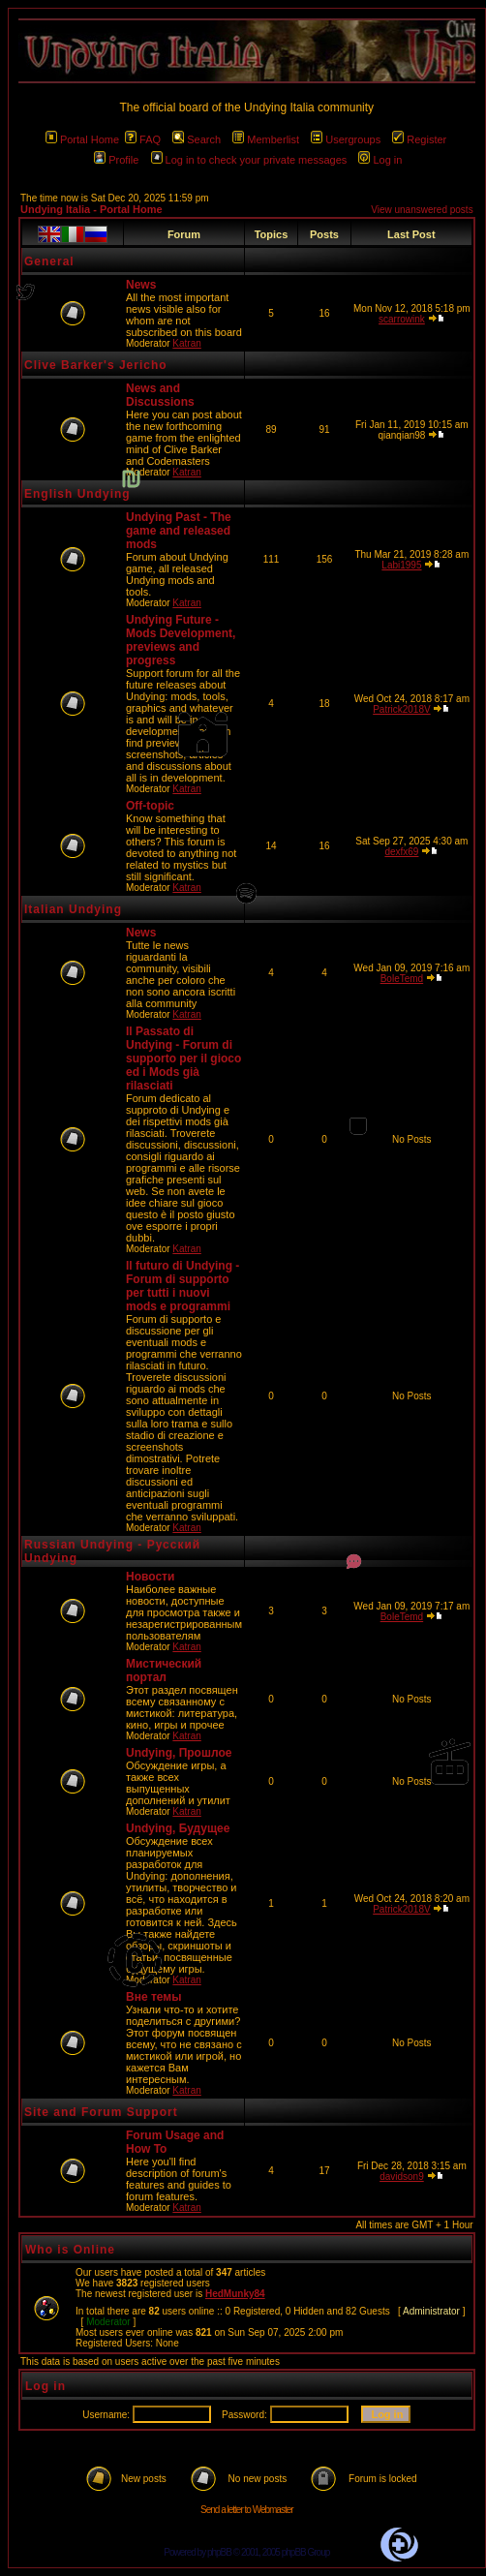 Image resolution: width=486 pixels, height=2576 pixels. I want to click on open spotify, so click(246, 893).